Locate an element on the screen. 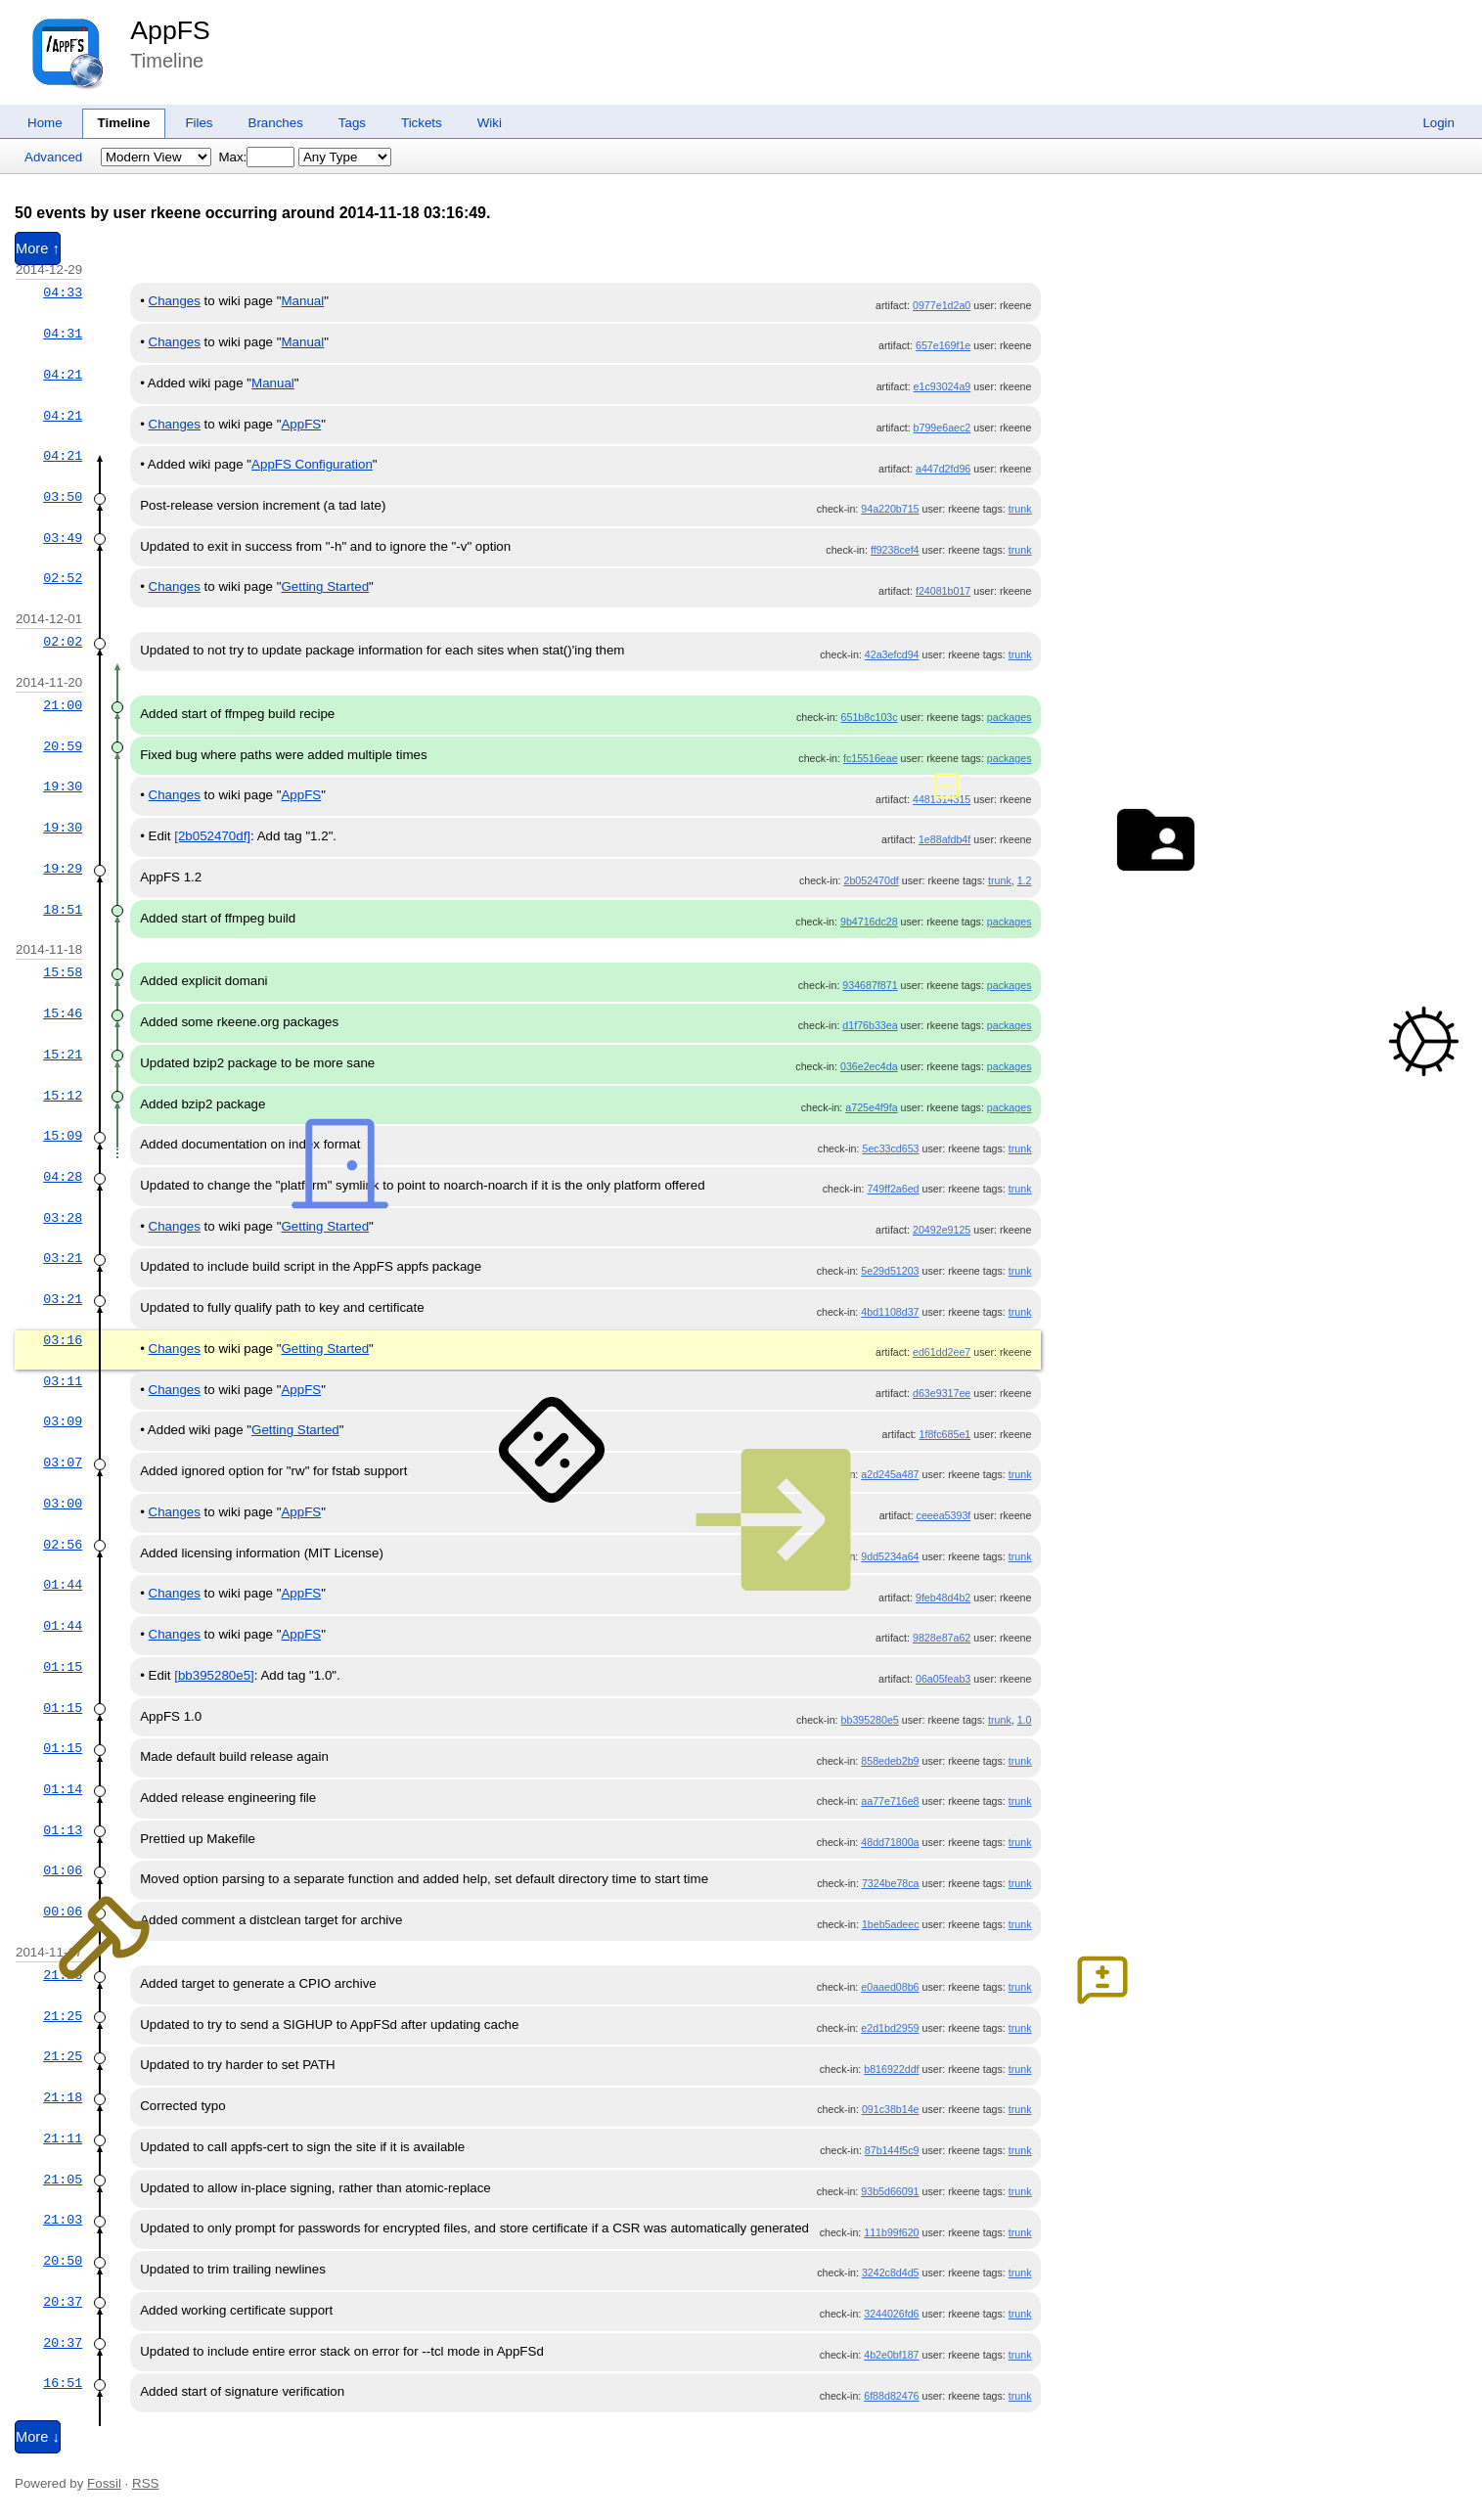 The height and width of the screenshot is (2520, 1482). log in to your account is located at coordinates (773, 1519).